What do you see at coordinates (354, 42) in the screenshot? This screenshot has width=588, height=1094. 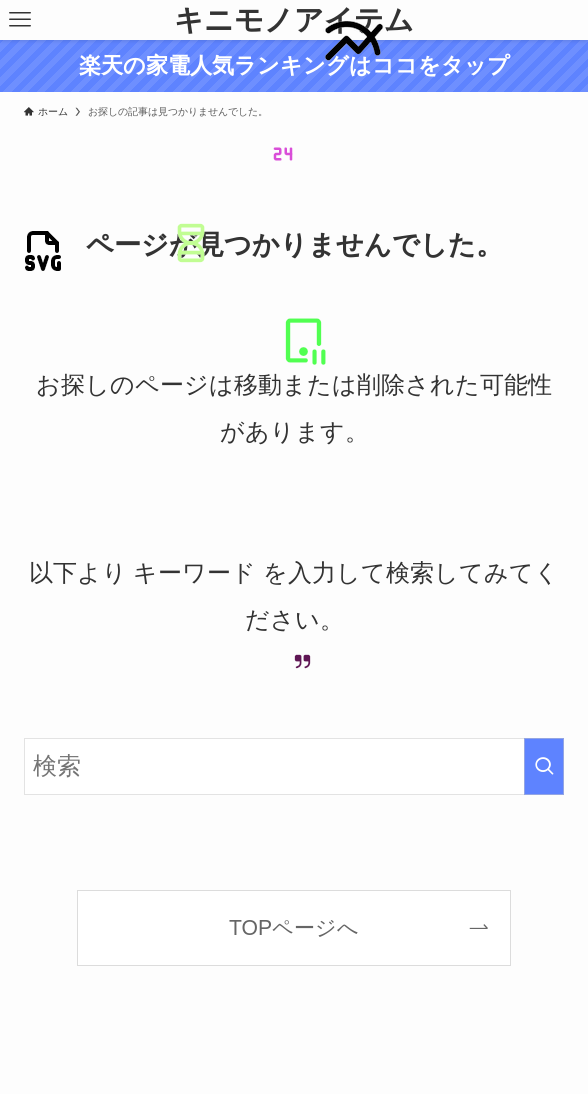 I see `view multi-line chart or graph data` at bounding box center [354, 42].